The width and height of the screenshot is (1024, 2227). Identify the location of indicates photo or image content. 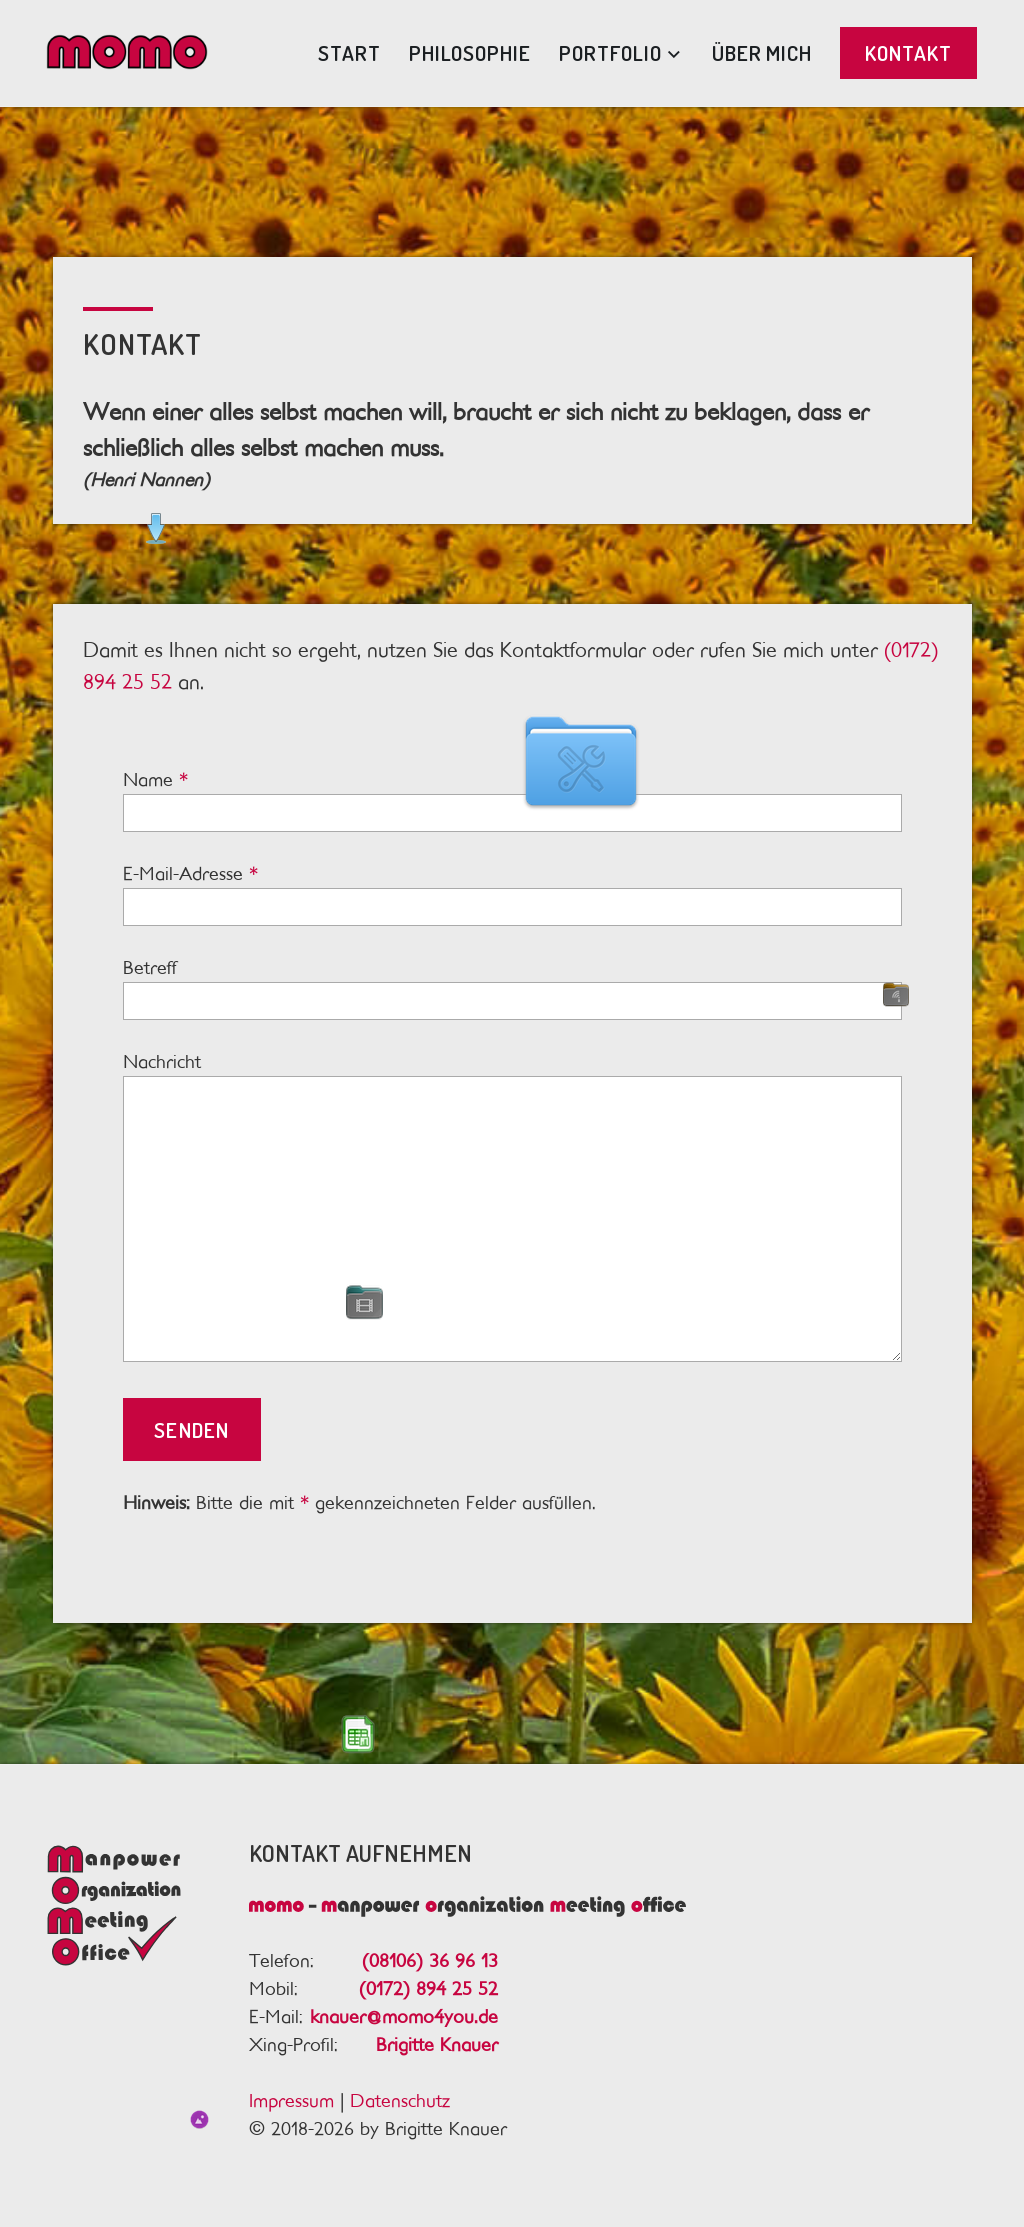
(199, 2119).